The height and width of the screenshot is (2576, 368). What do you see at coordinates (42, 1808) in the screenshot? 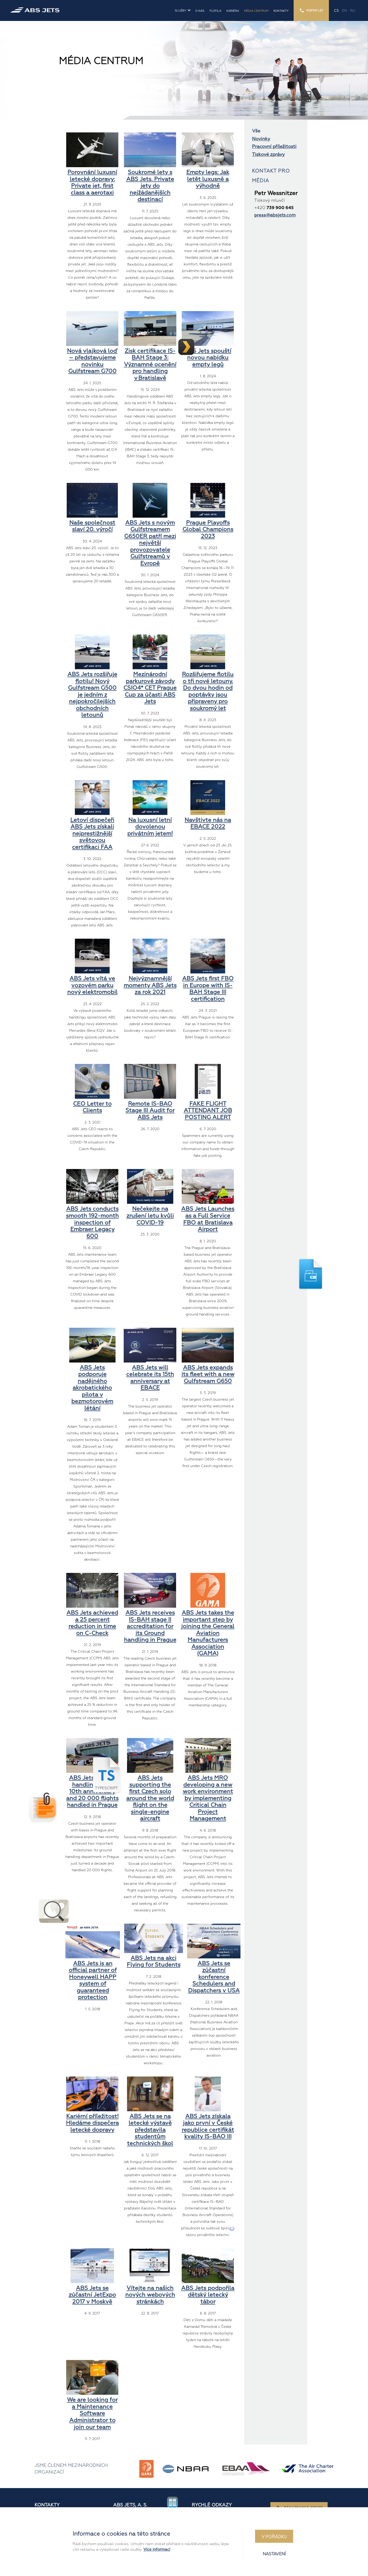
I see `open pdf metadata editor app` at bounding box center [42, 1808].